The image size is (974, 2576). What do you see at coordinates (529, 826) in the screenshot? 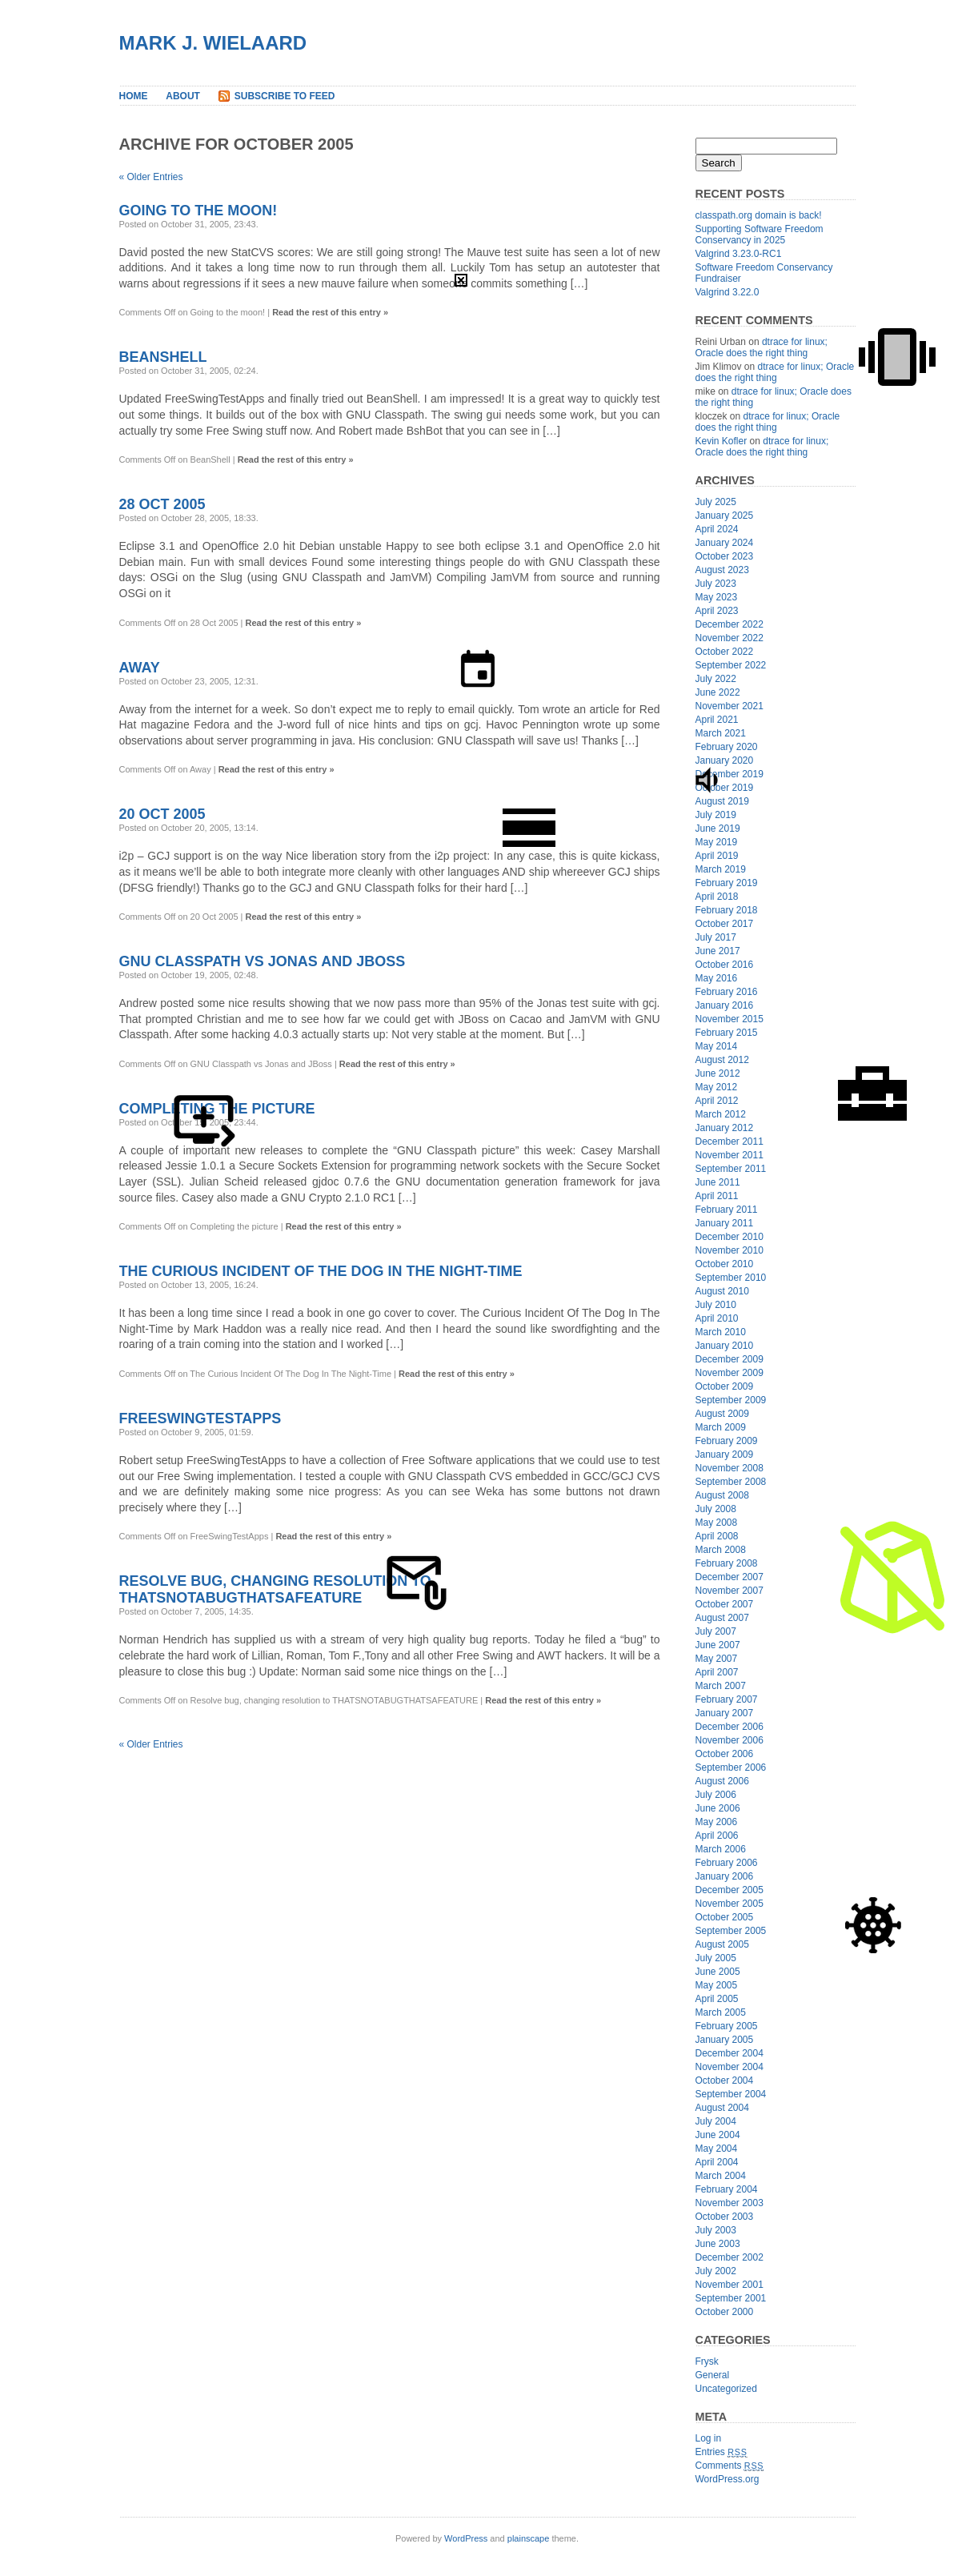
I see `switch to day view in calendar` at bounding box center [529, 826].